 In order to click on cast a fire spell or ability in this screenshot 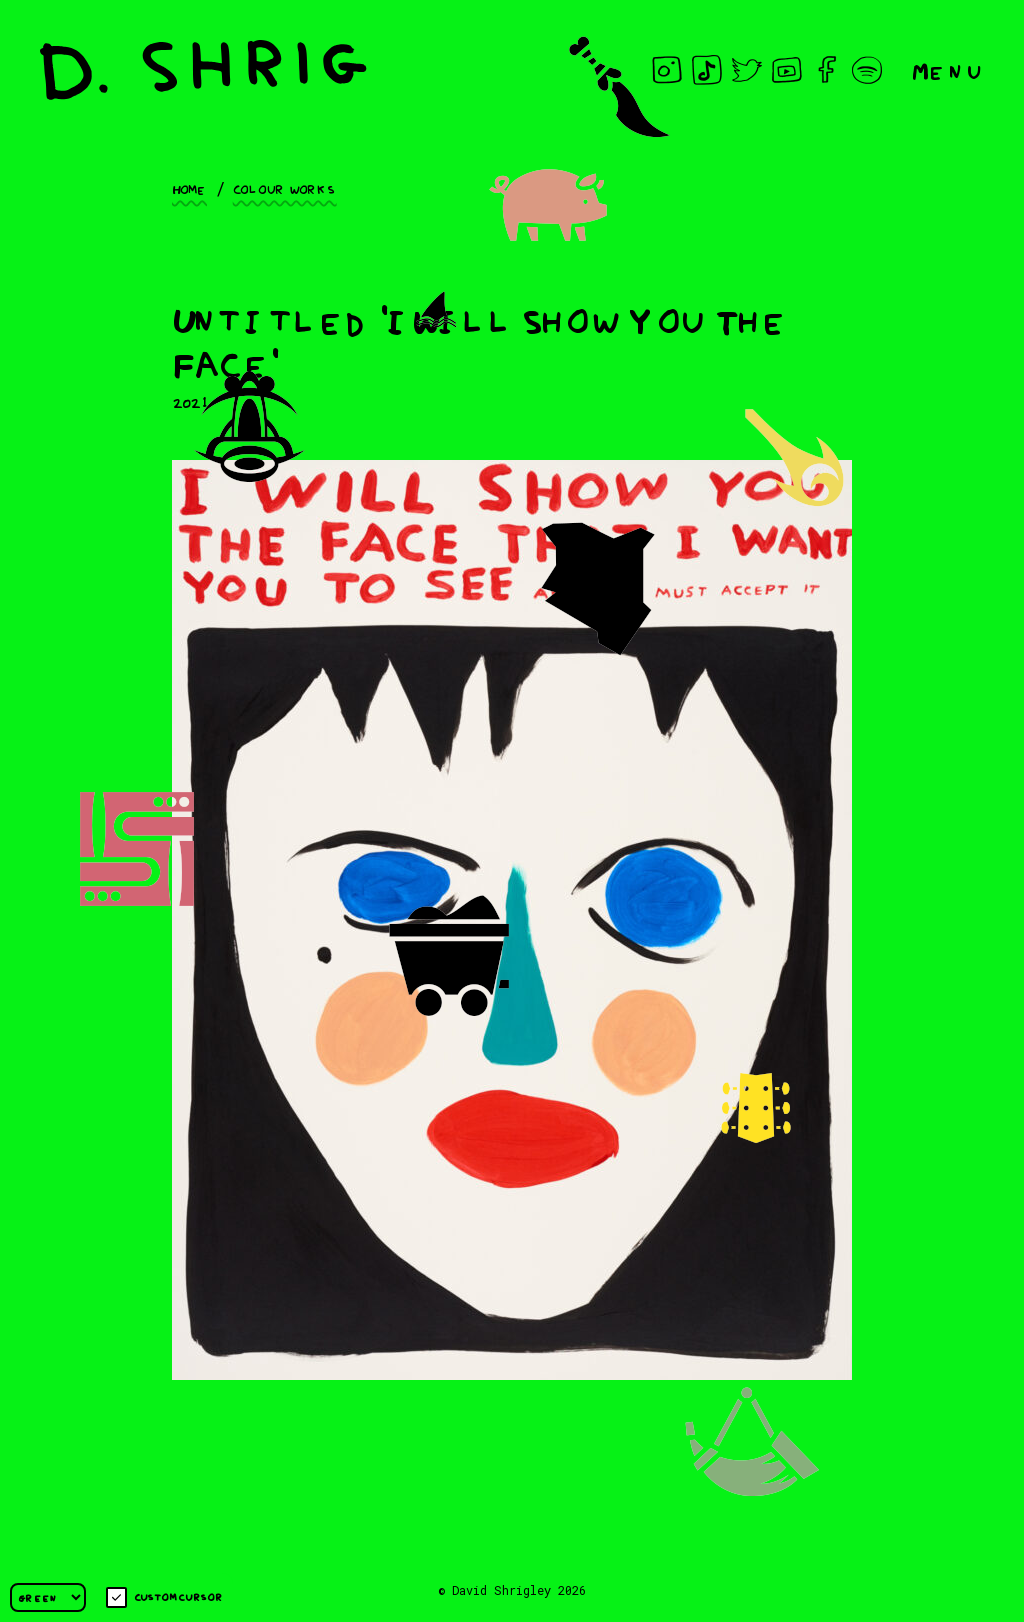, I will do `click(795, 457)`.